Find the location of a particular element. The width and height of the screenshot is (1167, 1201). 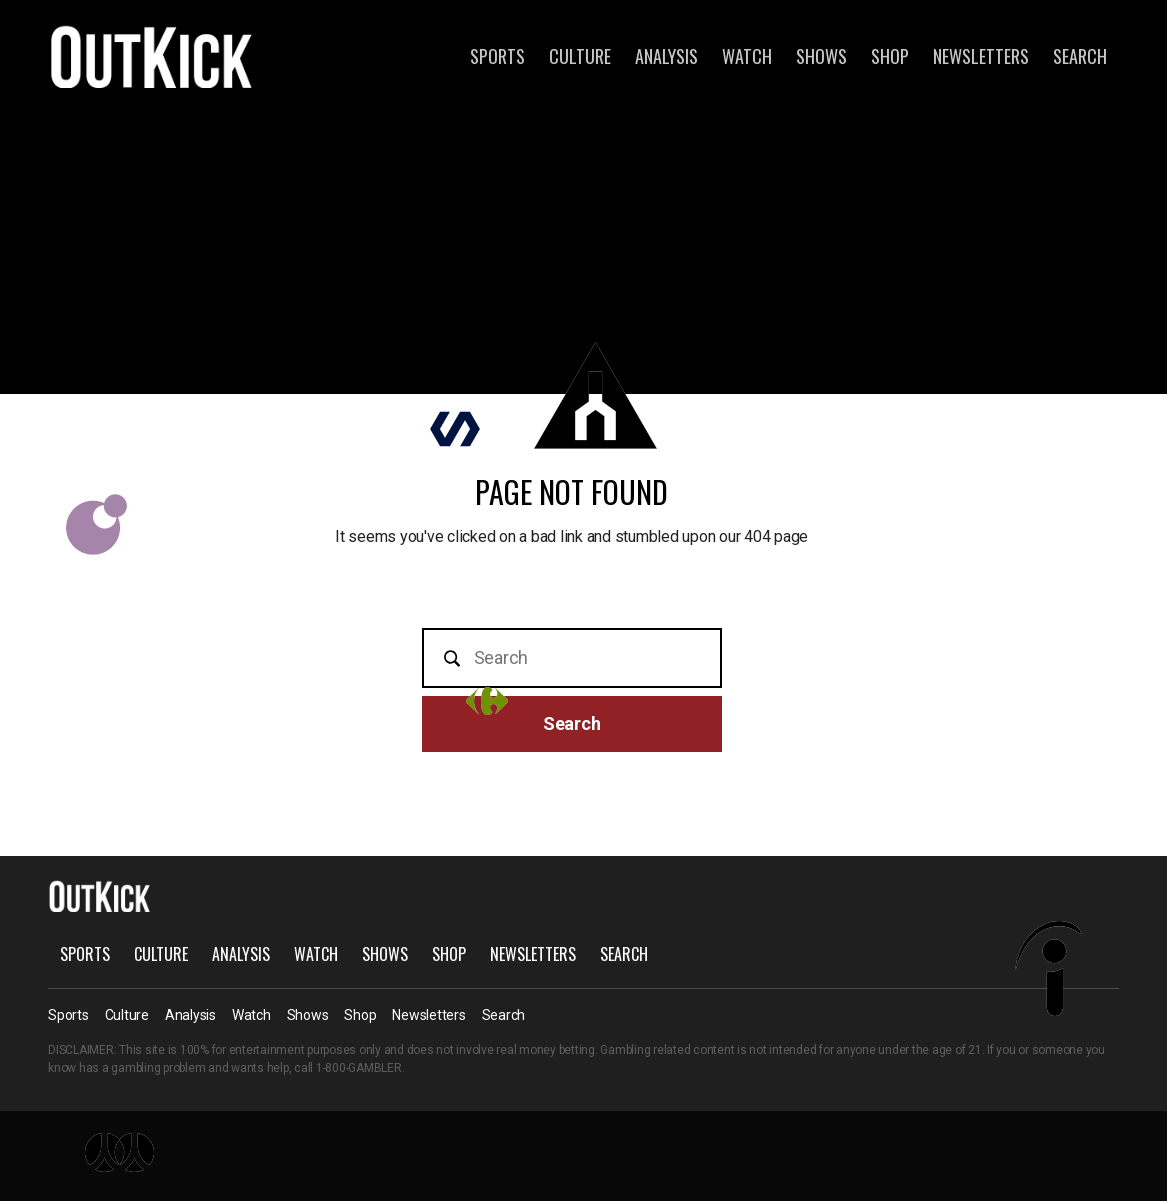

open the Indeed job search app is located at coordinates (1048, 968).